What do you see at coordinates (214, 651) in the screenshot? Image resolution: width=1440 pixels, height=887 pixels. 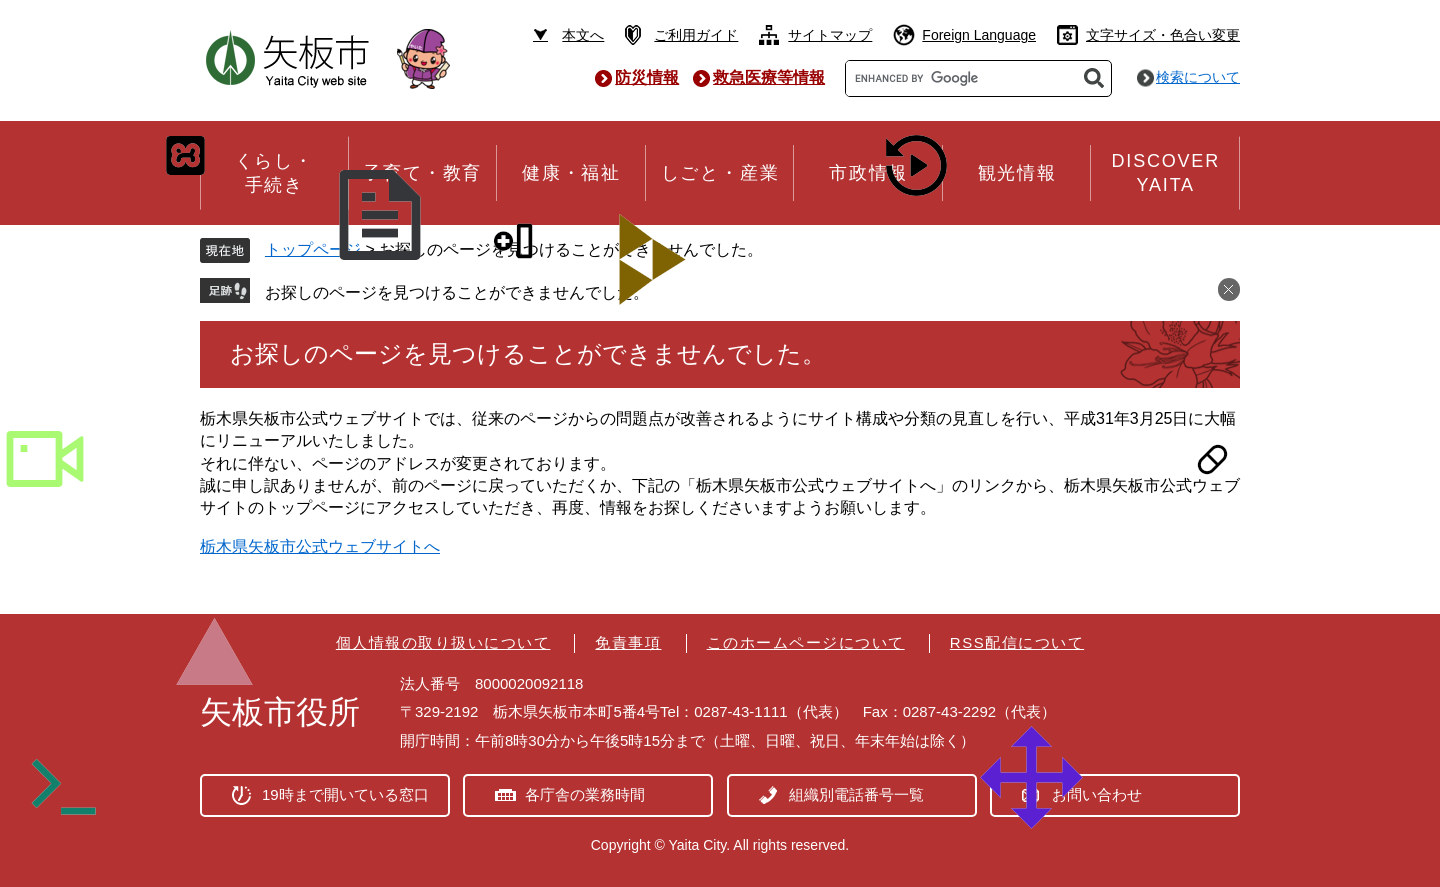 I see `vercel logo` at bounding box center [214, 651].